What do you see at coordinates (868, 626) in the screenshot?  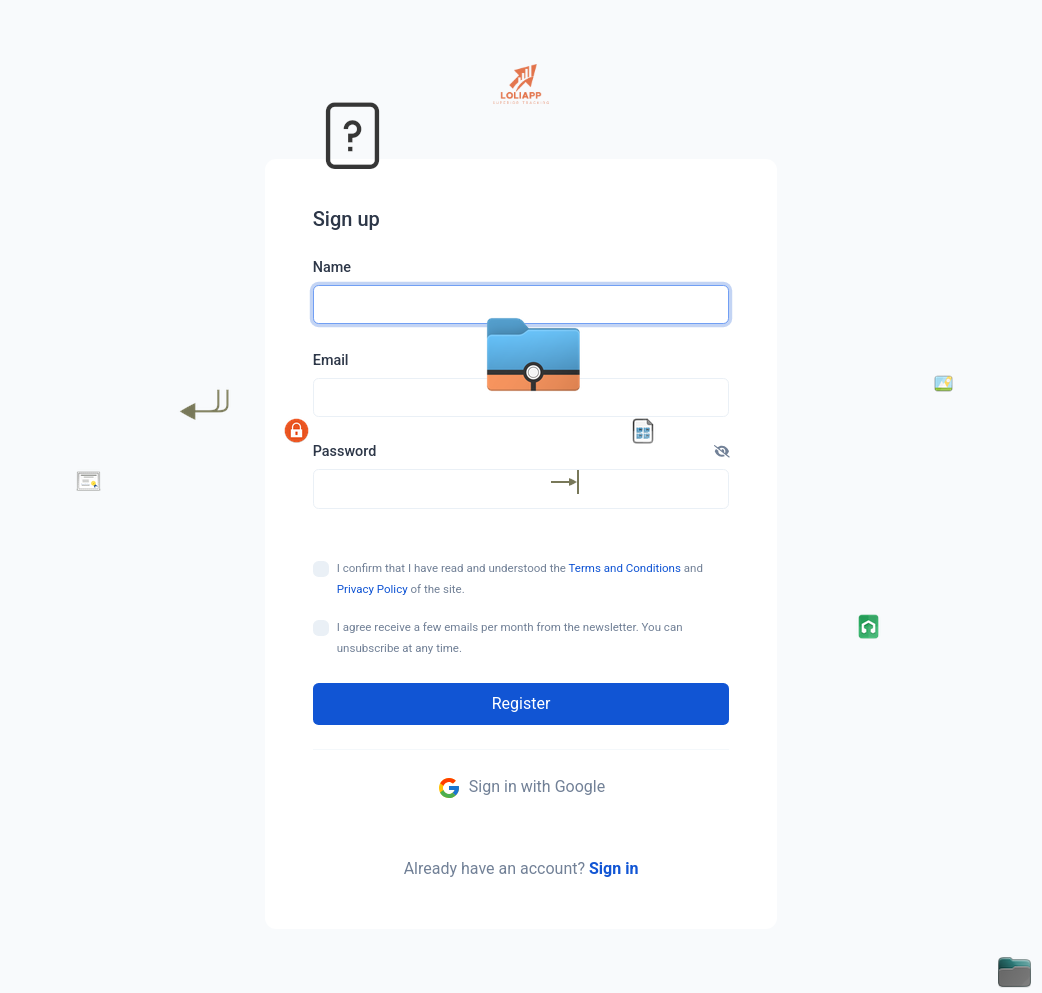 I see `an LMMS music project file` at bounding box center [868, 626].